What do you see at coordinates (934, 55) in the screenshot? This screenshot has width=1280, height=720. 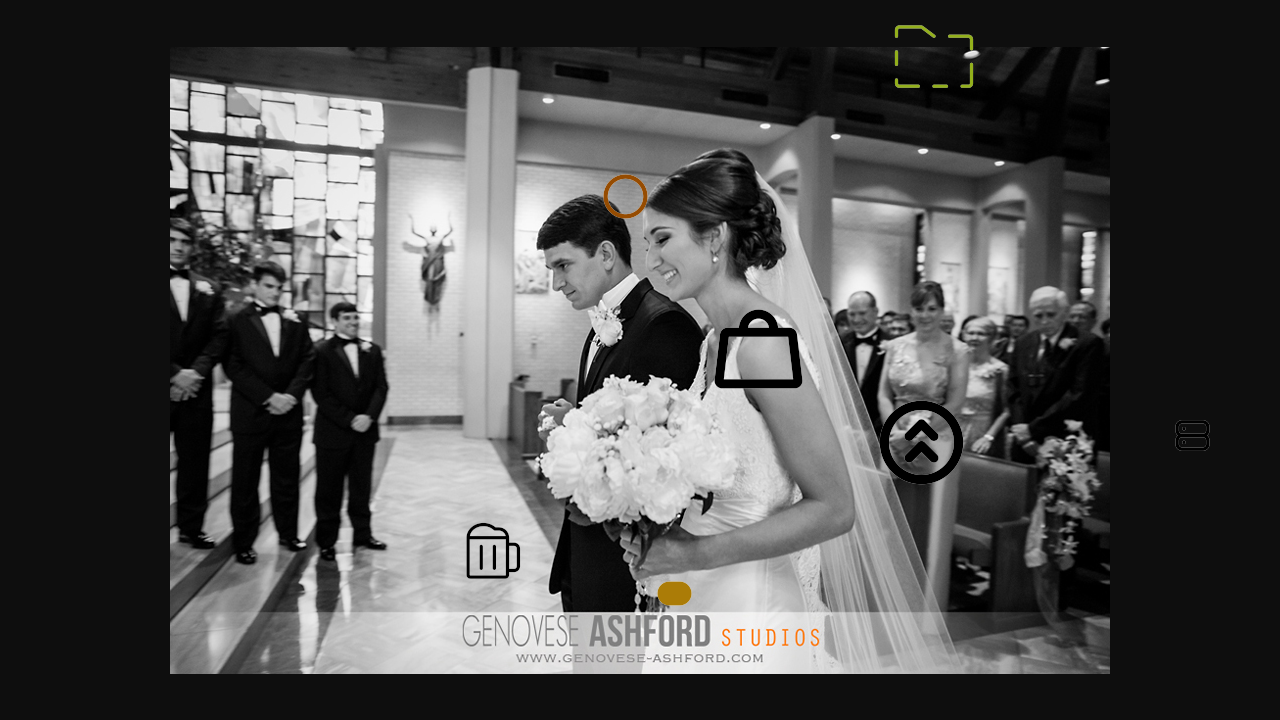 I see `empty or placeholder folder` at bounding box center [934, 55].